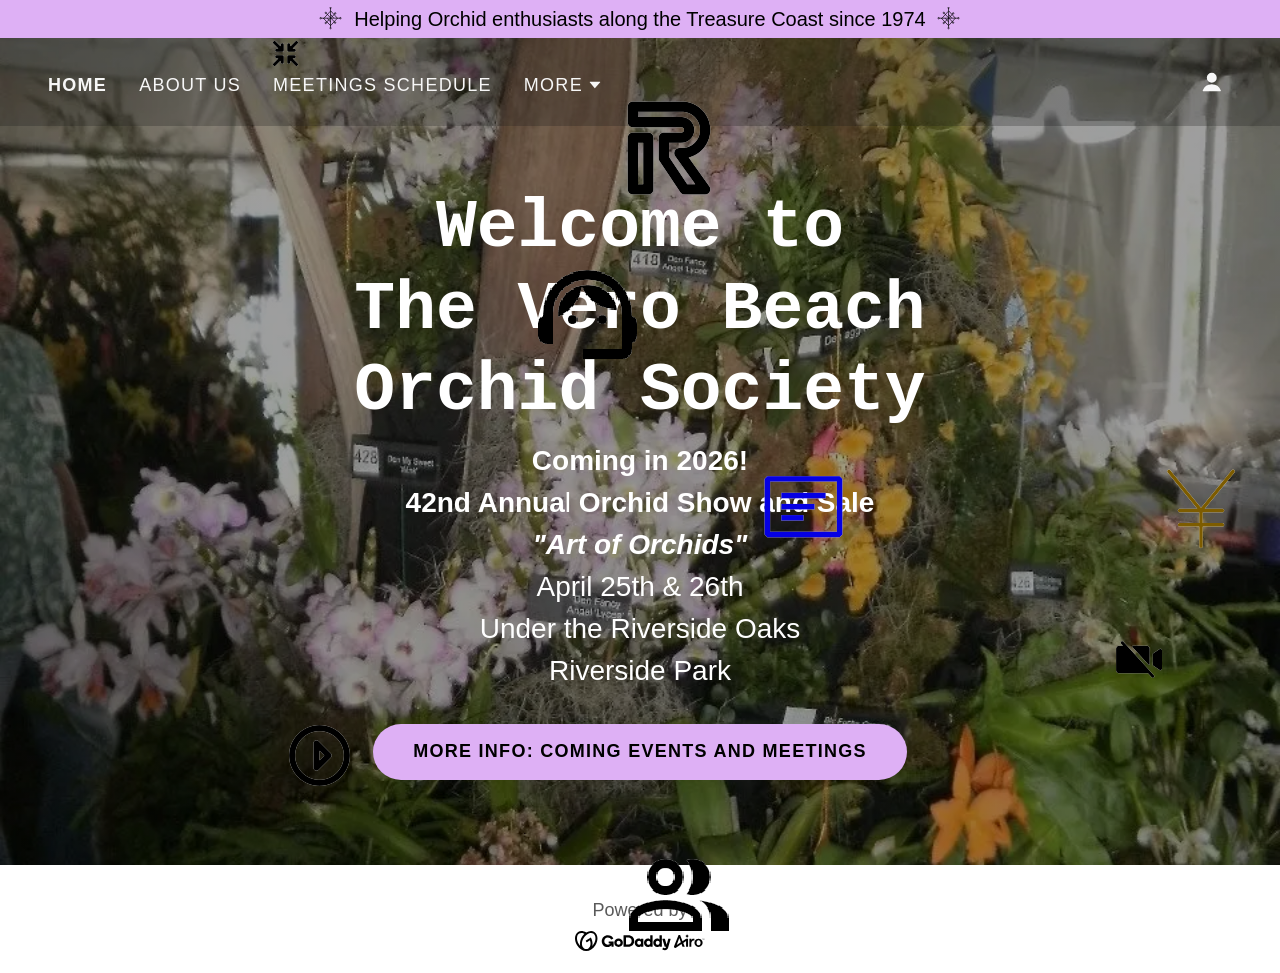  What do you see at coordinates (1137, 659) in the screenshot?
I see `camera is off or disabled` at bounding box center [1137, 659].